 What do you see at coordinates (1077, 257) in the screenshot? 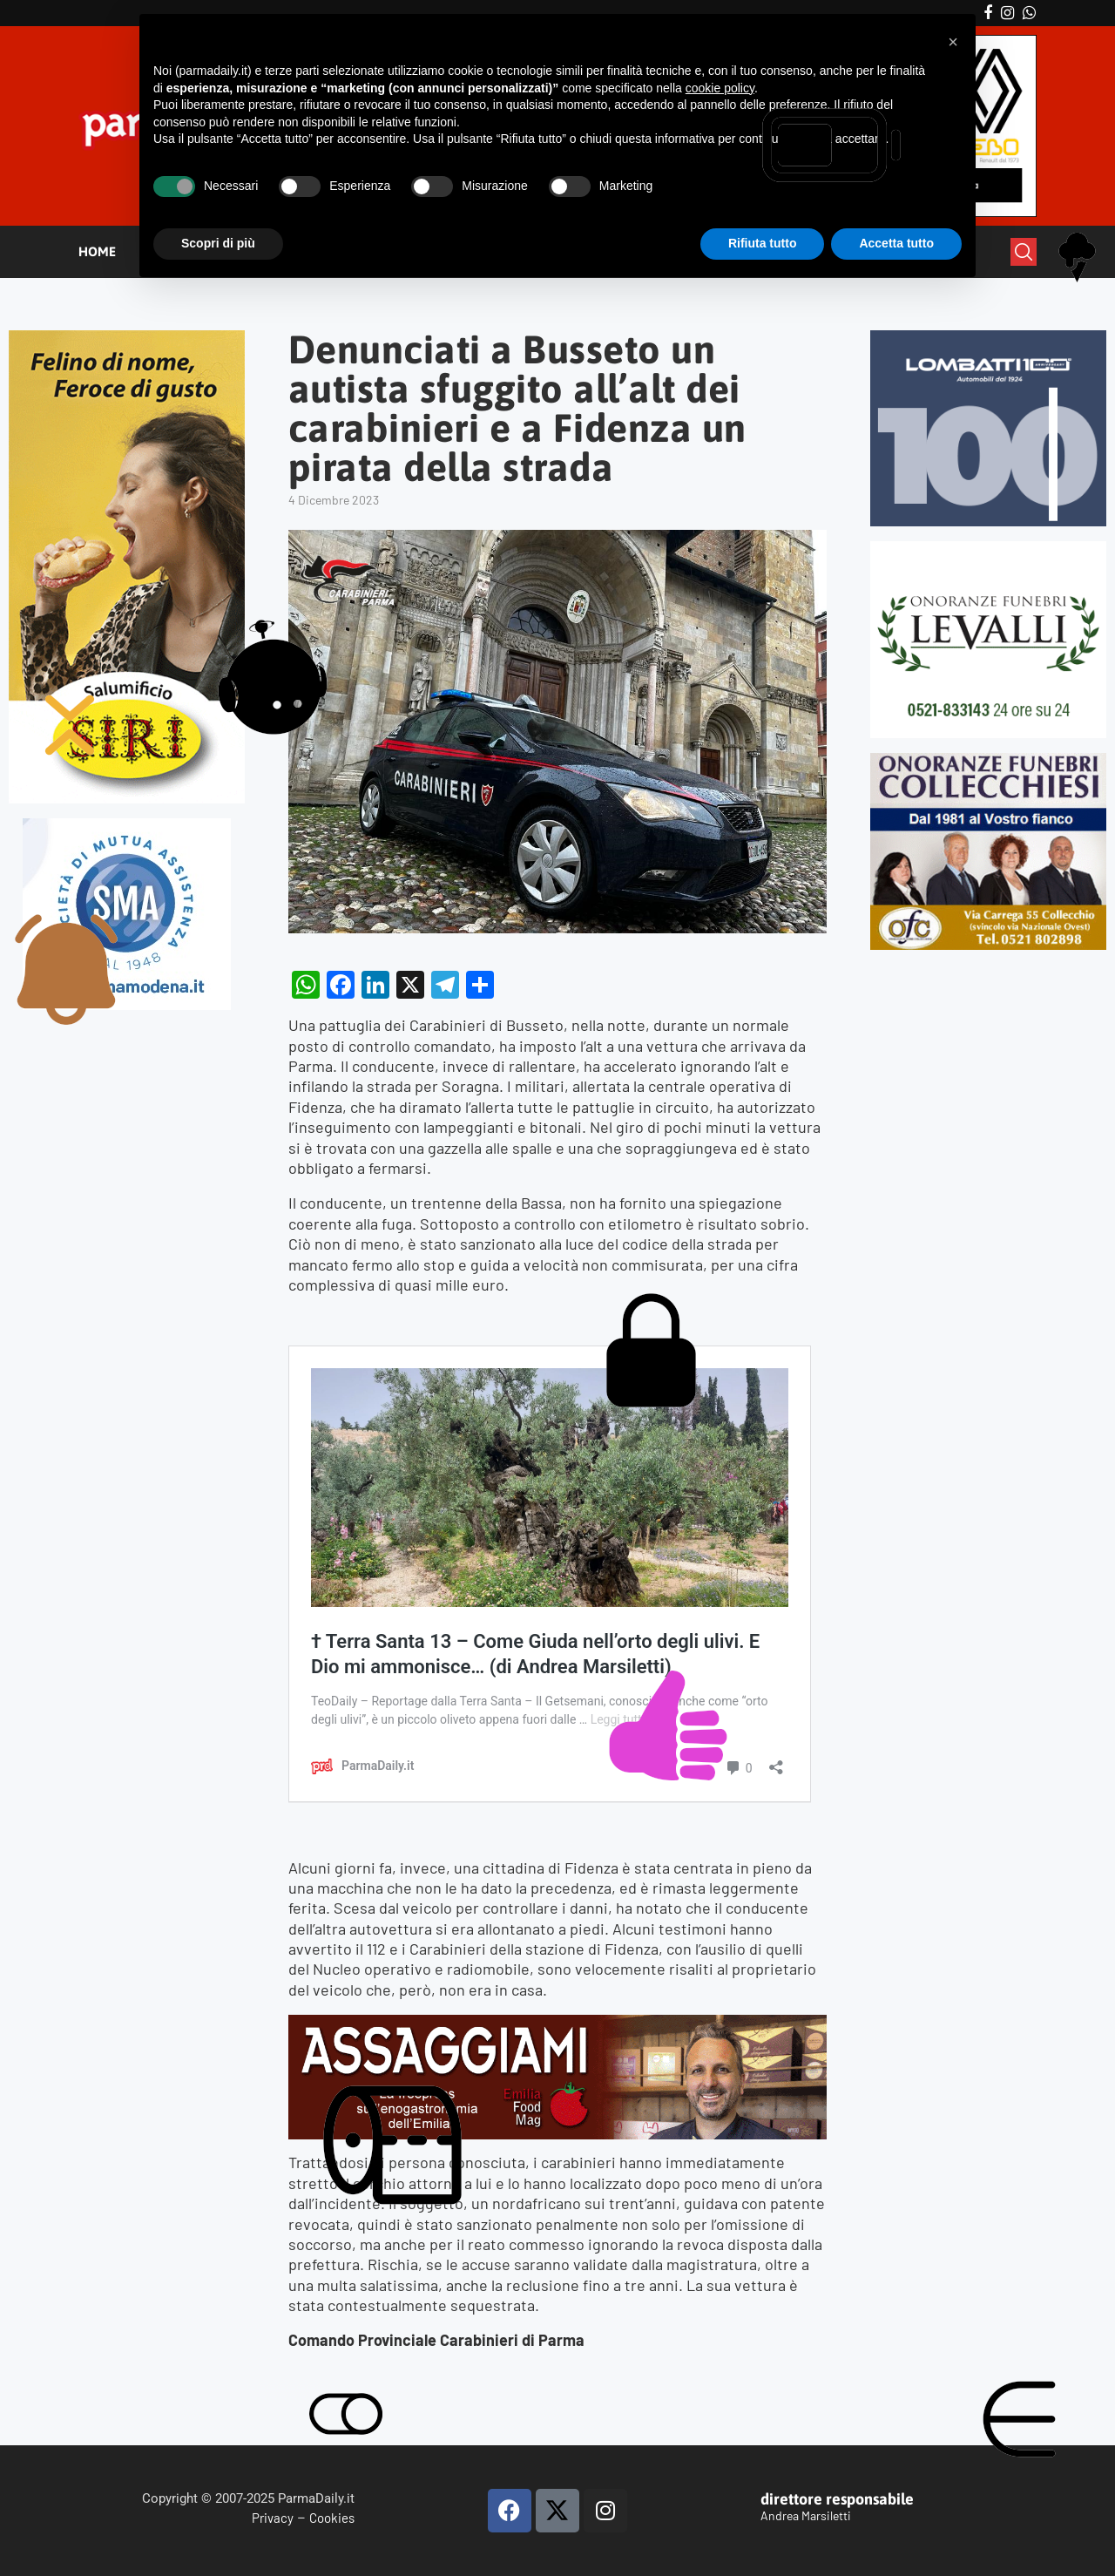
I see `browse dessert or ice cream options` at bounding box center [1077, 257].